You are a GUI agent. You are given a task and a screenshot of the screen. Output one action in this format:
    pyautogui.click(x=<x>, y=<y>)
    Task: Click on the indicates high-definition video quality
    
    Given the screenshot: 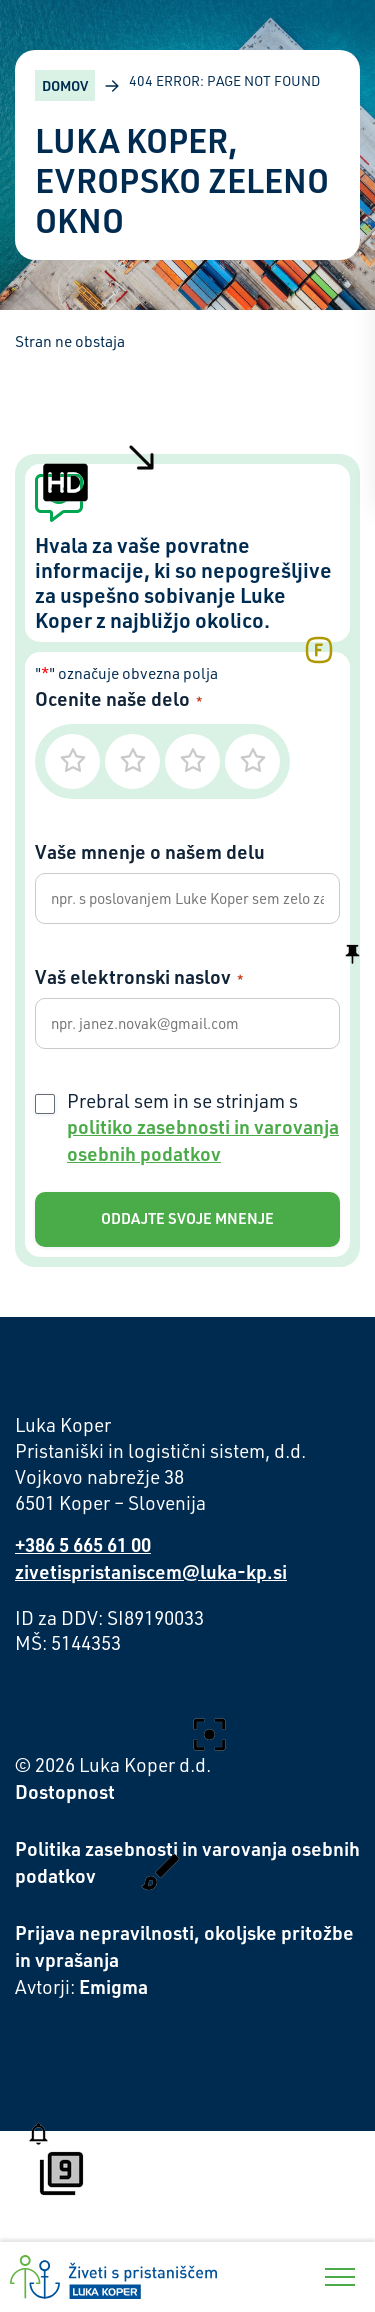 What is the action you would take?
    pyautogui.click(x=65, y=482)
    